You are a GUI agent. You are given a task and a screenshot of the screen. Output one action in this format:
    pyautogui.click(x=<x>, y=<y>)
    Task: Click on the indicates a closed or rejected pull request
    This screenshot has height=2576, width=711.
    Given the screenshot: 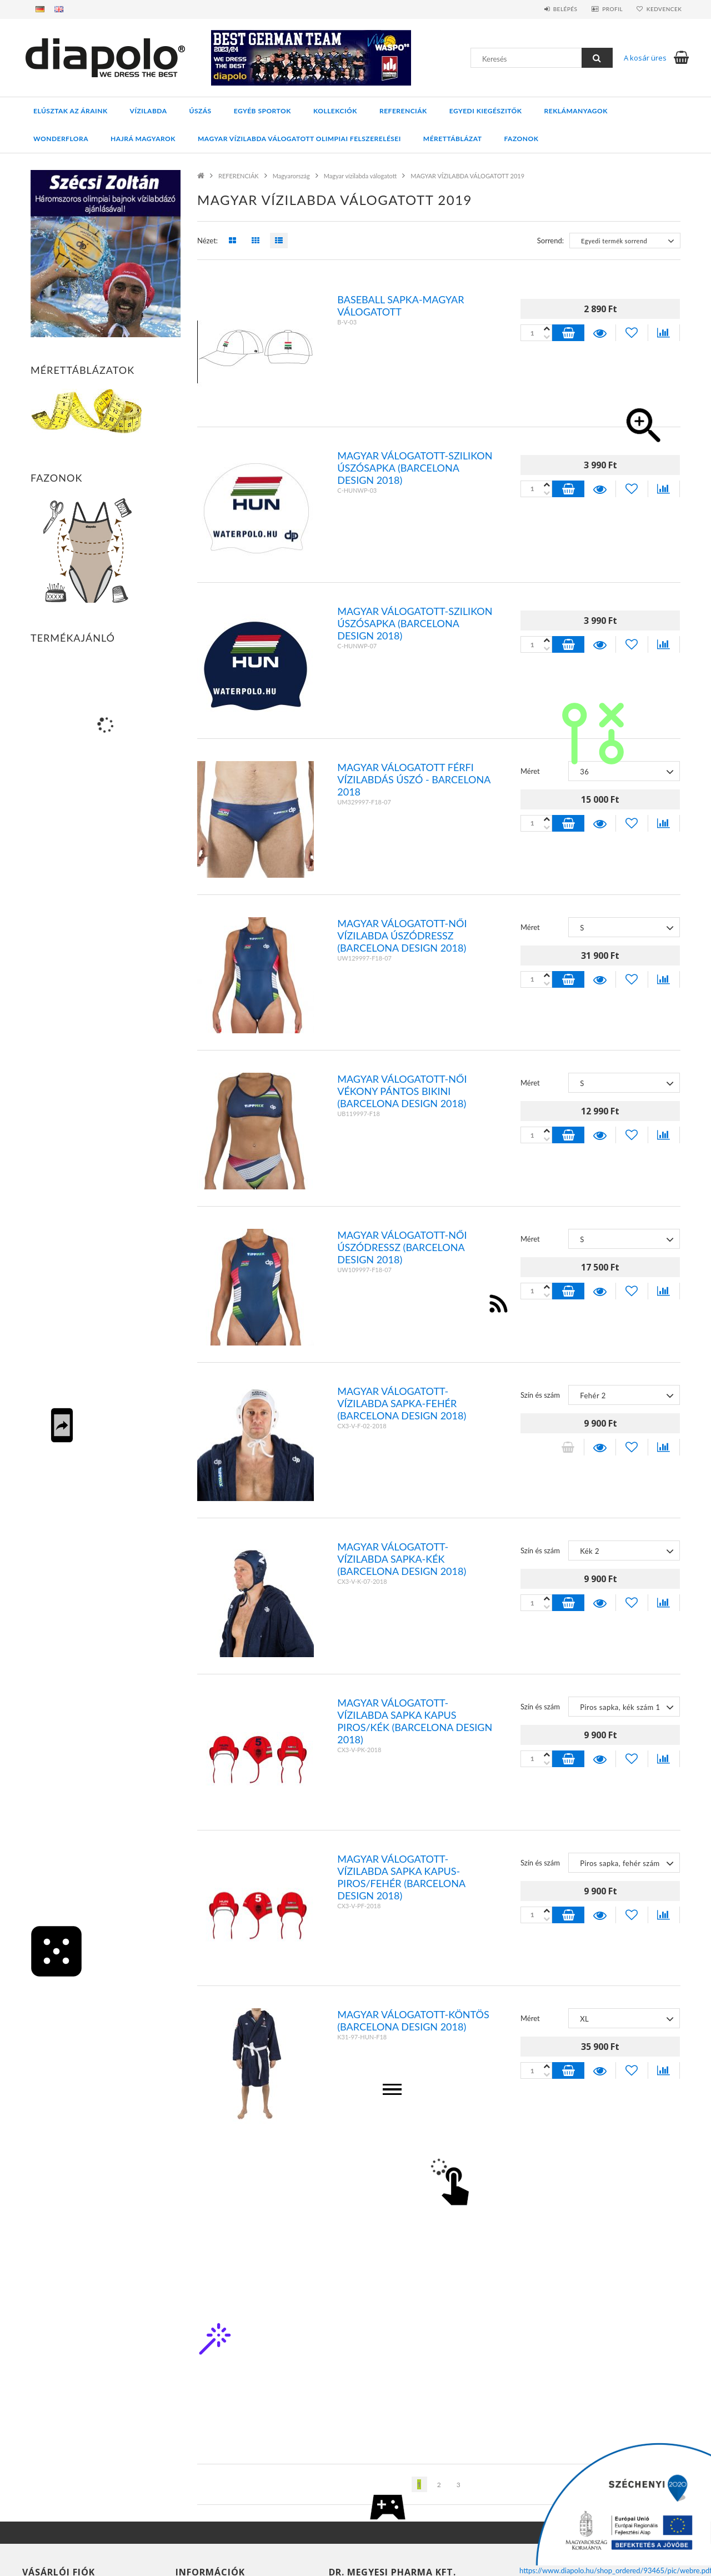 What is the action you would take?
    pyautogui.click(x=593, y=733)
    